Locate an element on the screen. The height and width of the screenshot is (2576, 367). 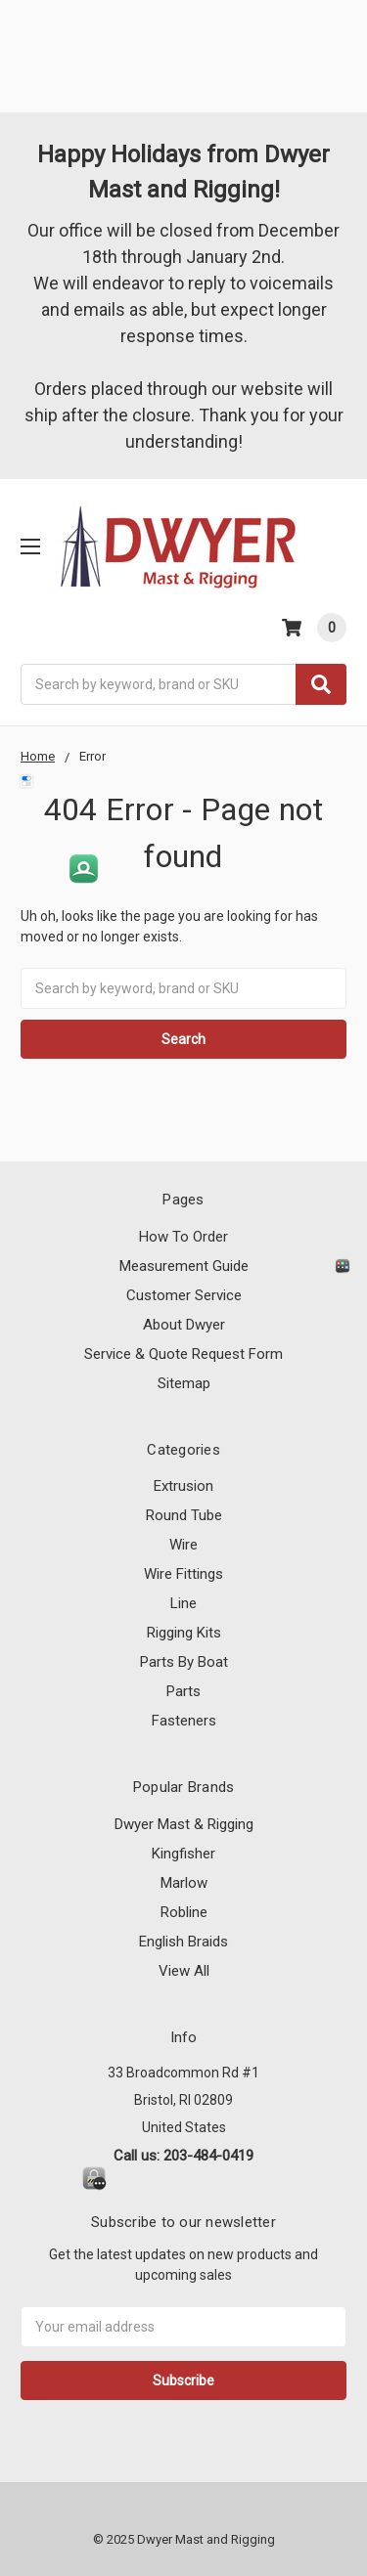
open cipher password manager app is located at coordinates (94, 2178).